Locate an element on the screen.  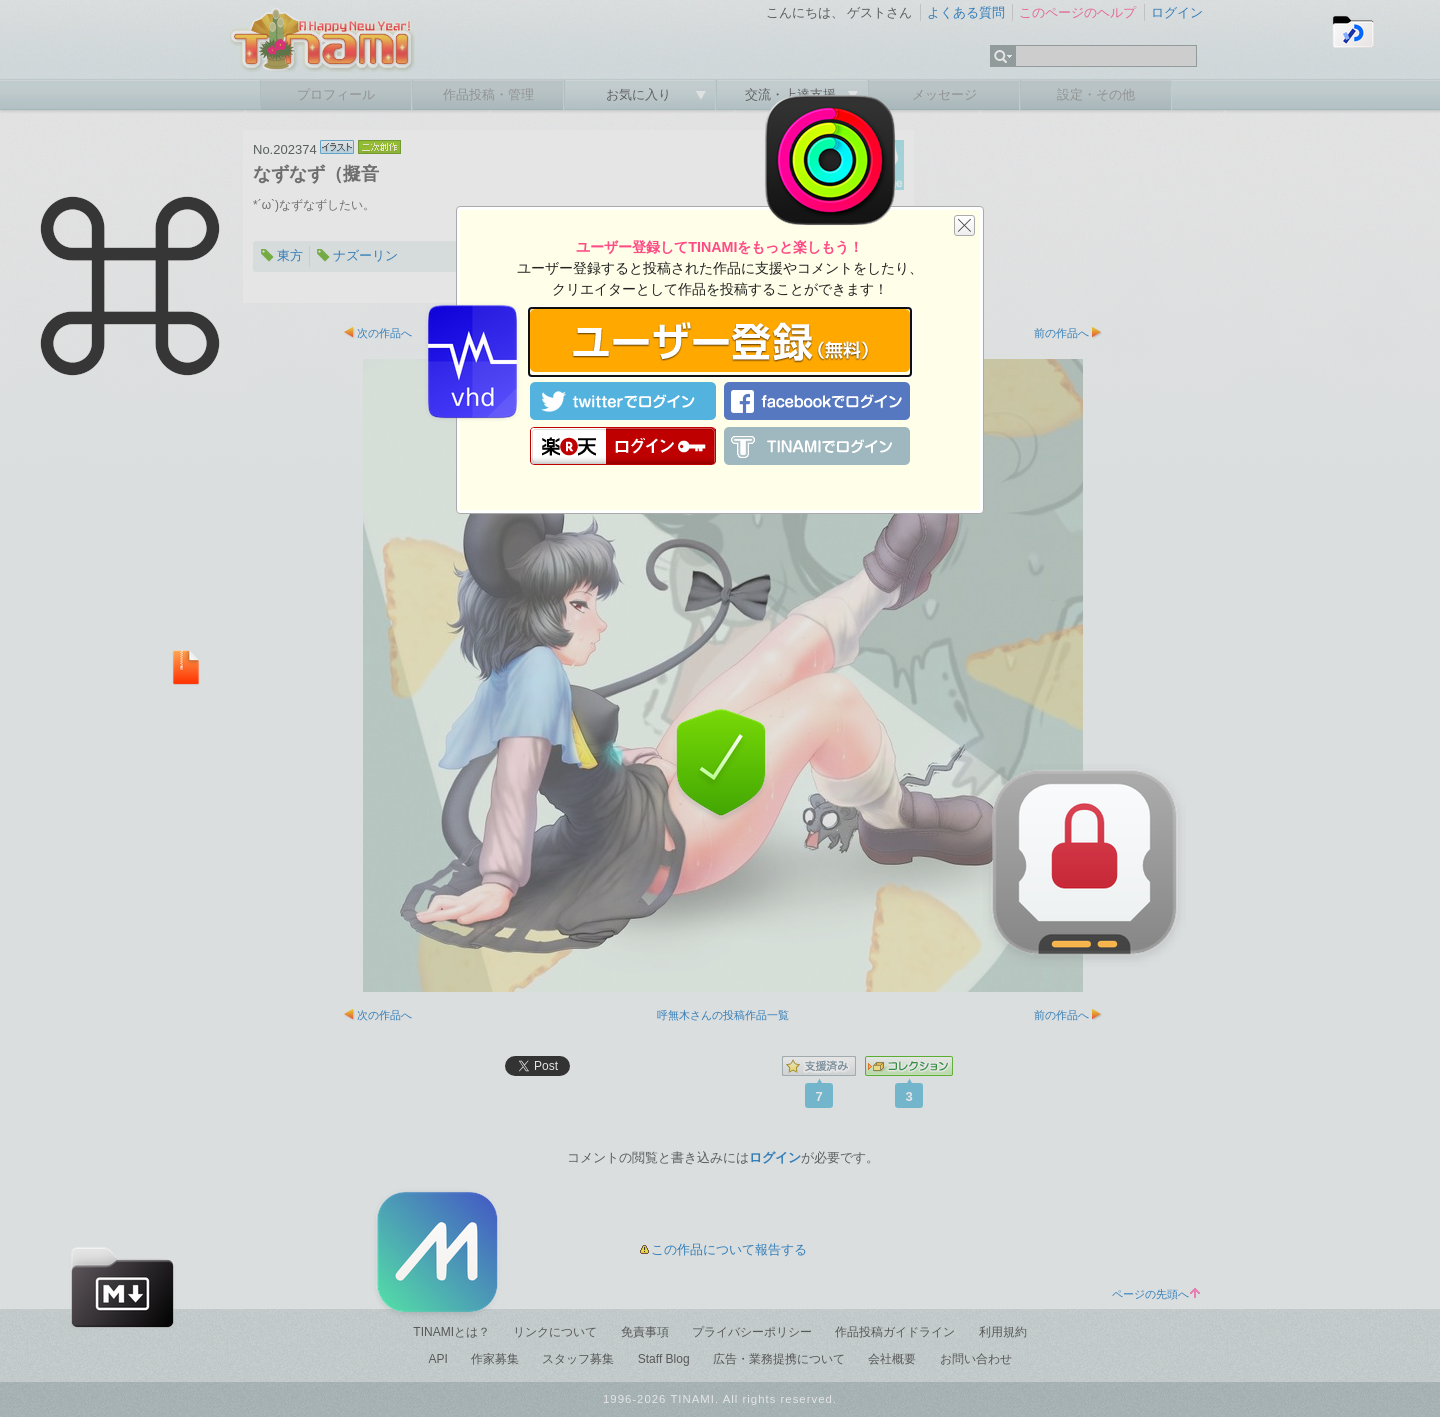
folder containing files currently being processed is located at coordinates (1353, 33).